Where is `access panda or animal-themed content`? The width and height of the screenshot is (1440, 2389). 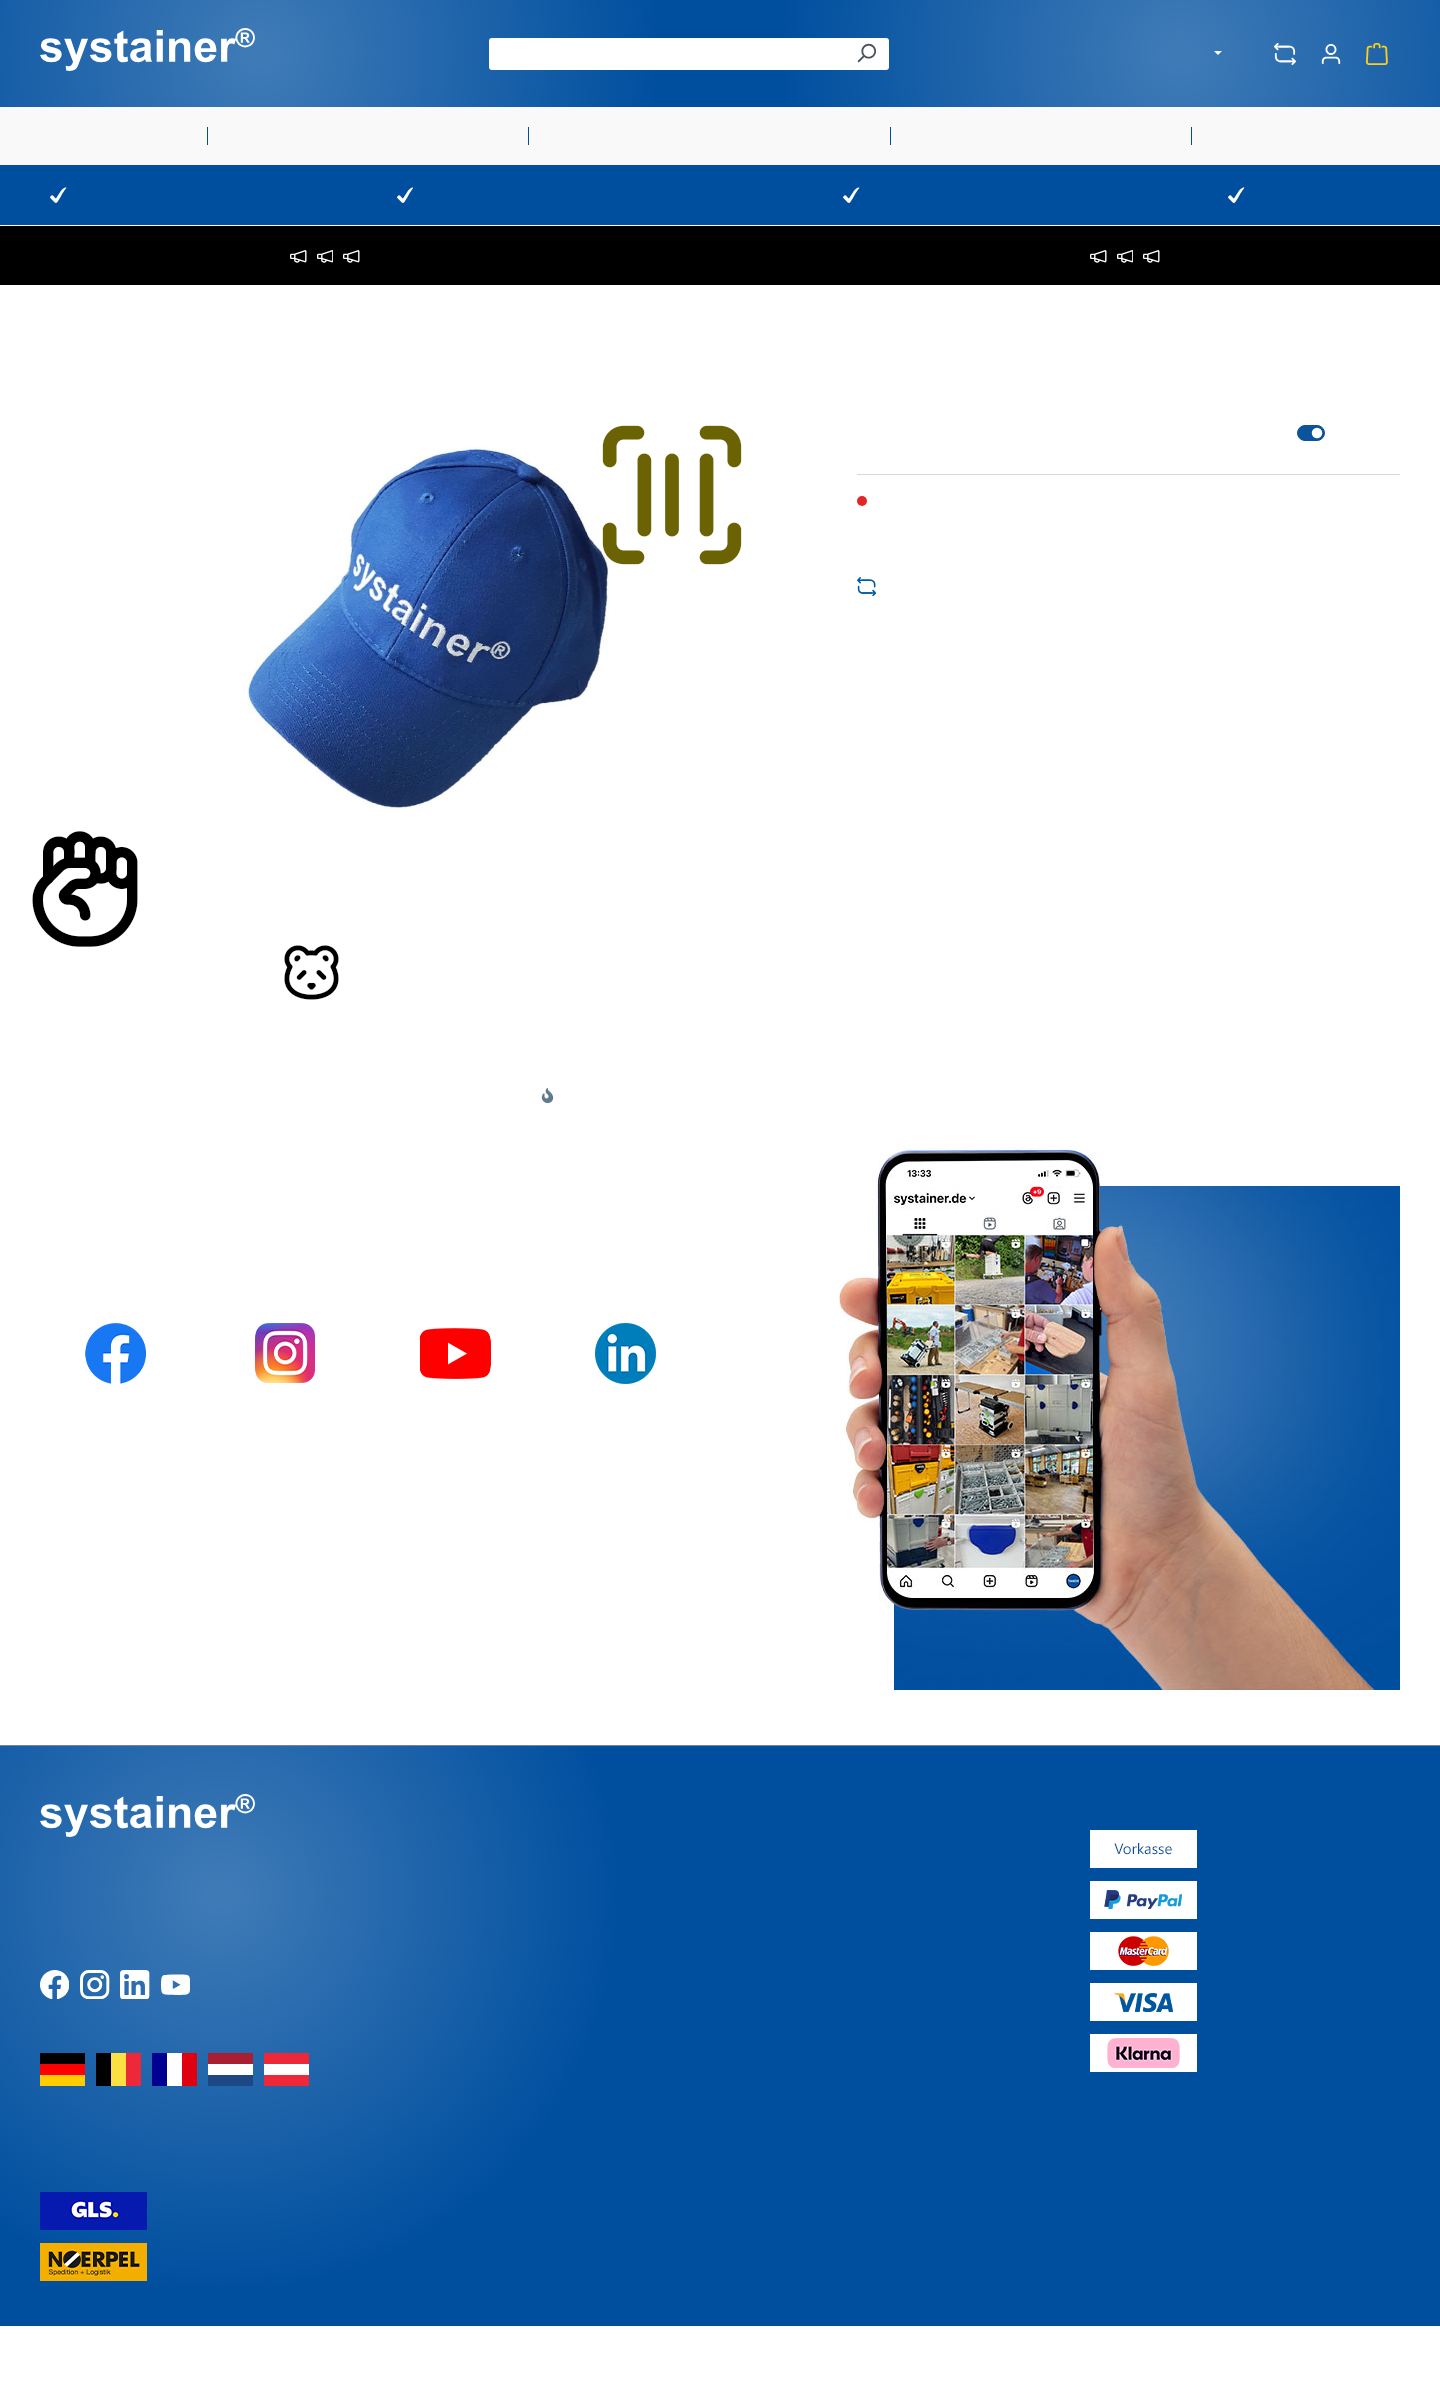 access panda or animal-themed content is located at coordinates (311, 972).